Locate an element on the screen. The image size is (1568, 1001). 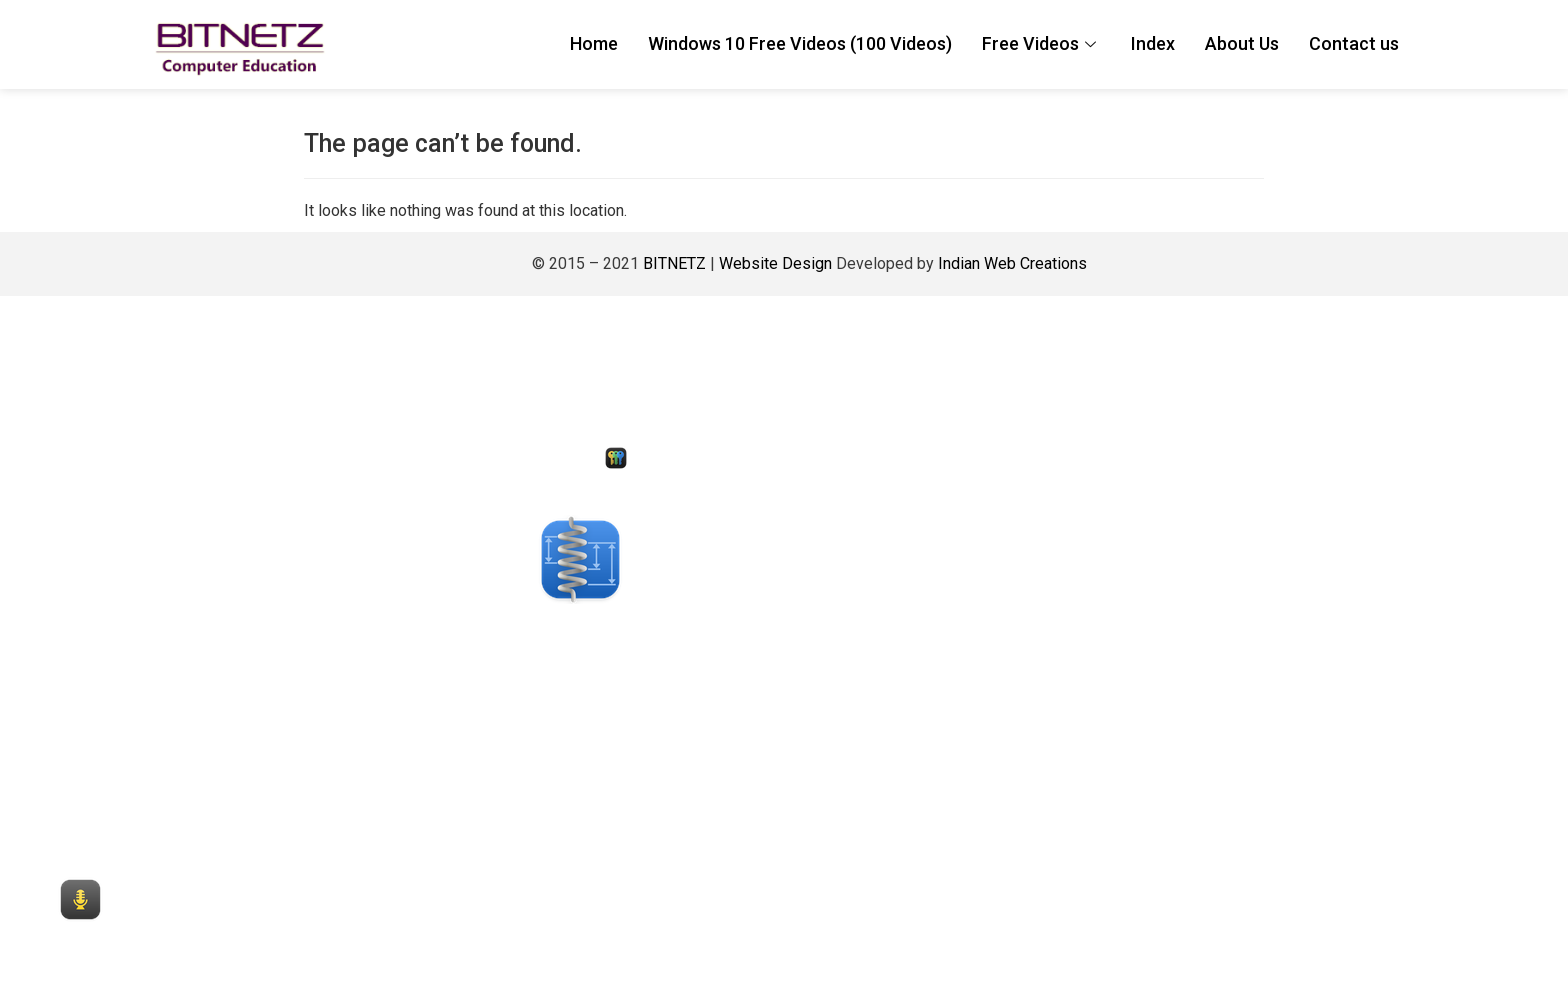
open amarok podcast app is located at coordinates (80, 899).